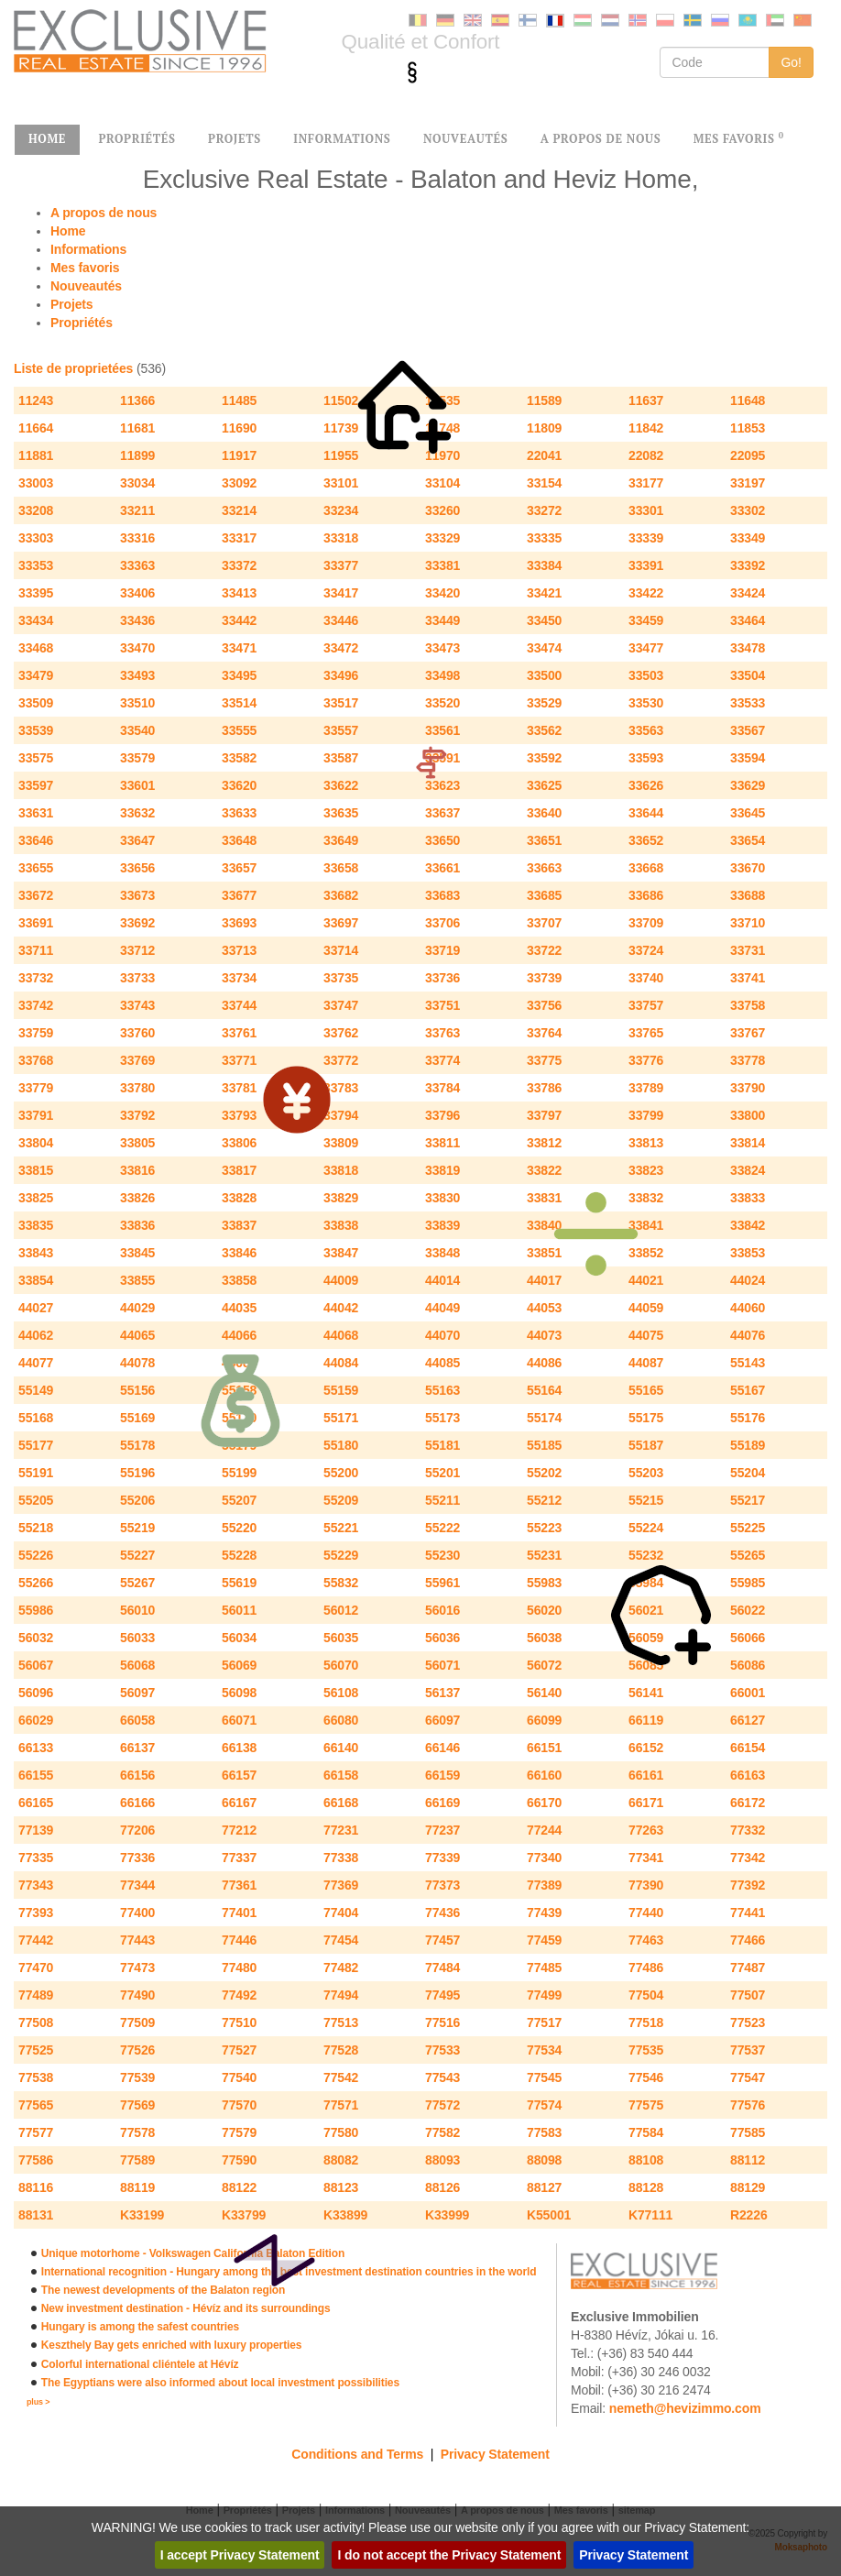 This screenshot has height=2576, width=841. I want to click on add a new home or address, so click(402, 405).